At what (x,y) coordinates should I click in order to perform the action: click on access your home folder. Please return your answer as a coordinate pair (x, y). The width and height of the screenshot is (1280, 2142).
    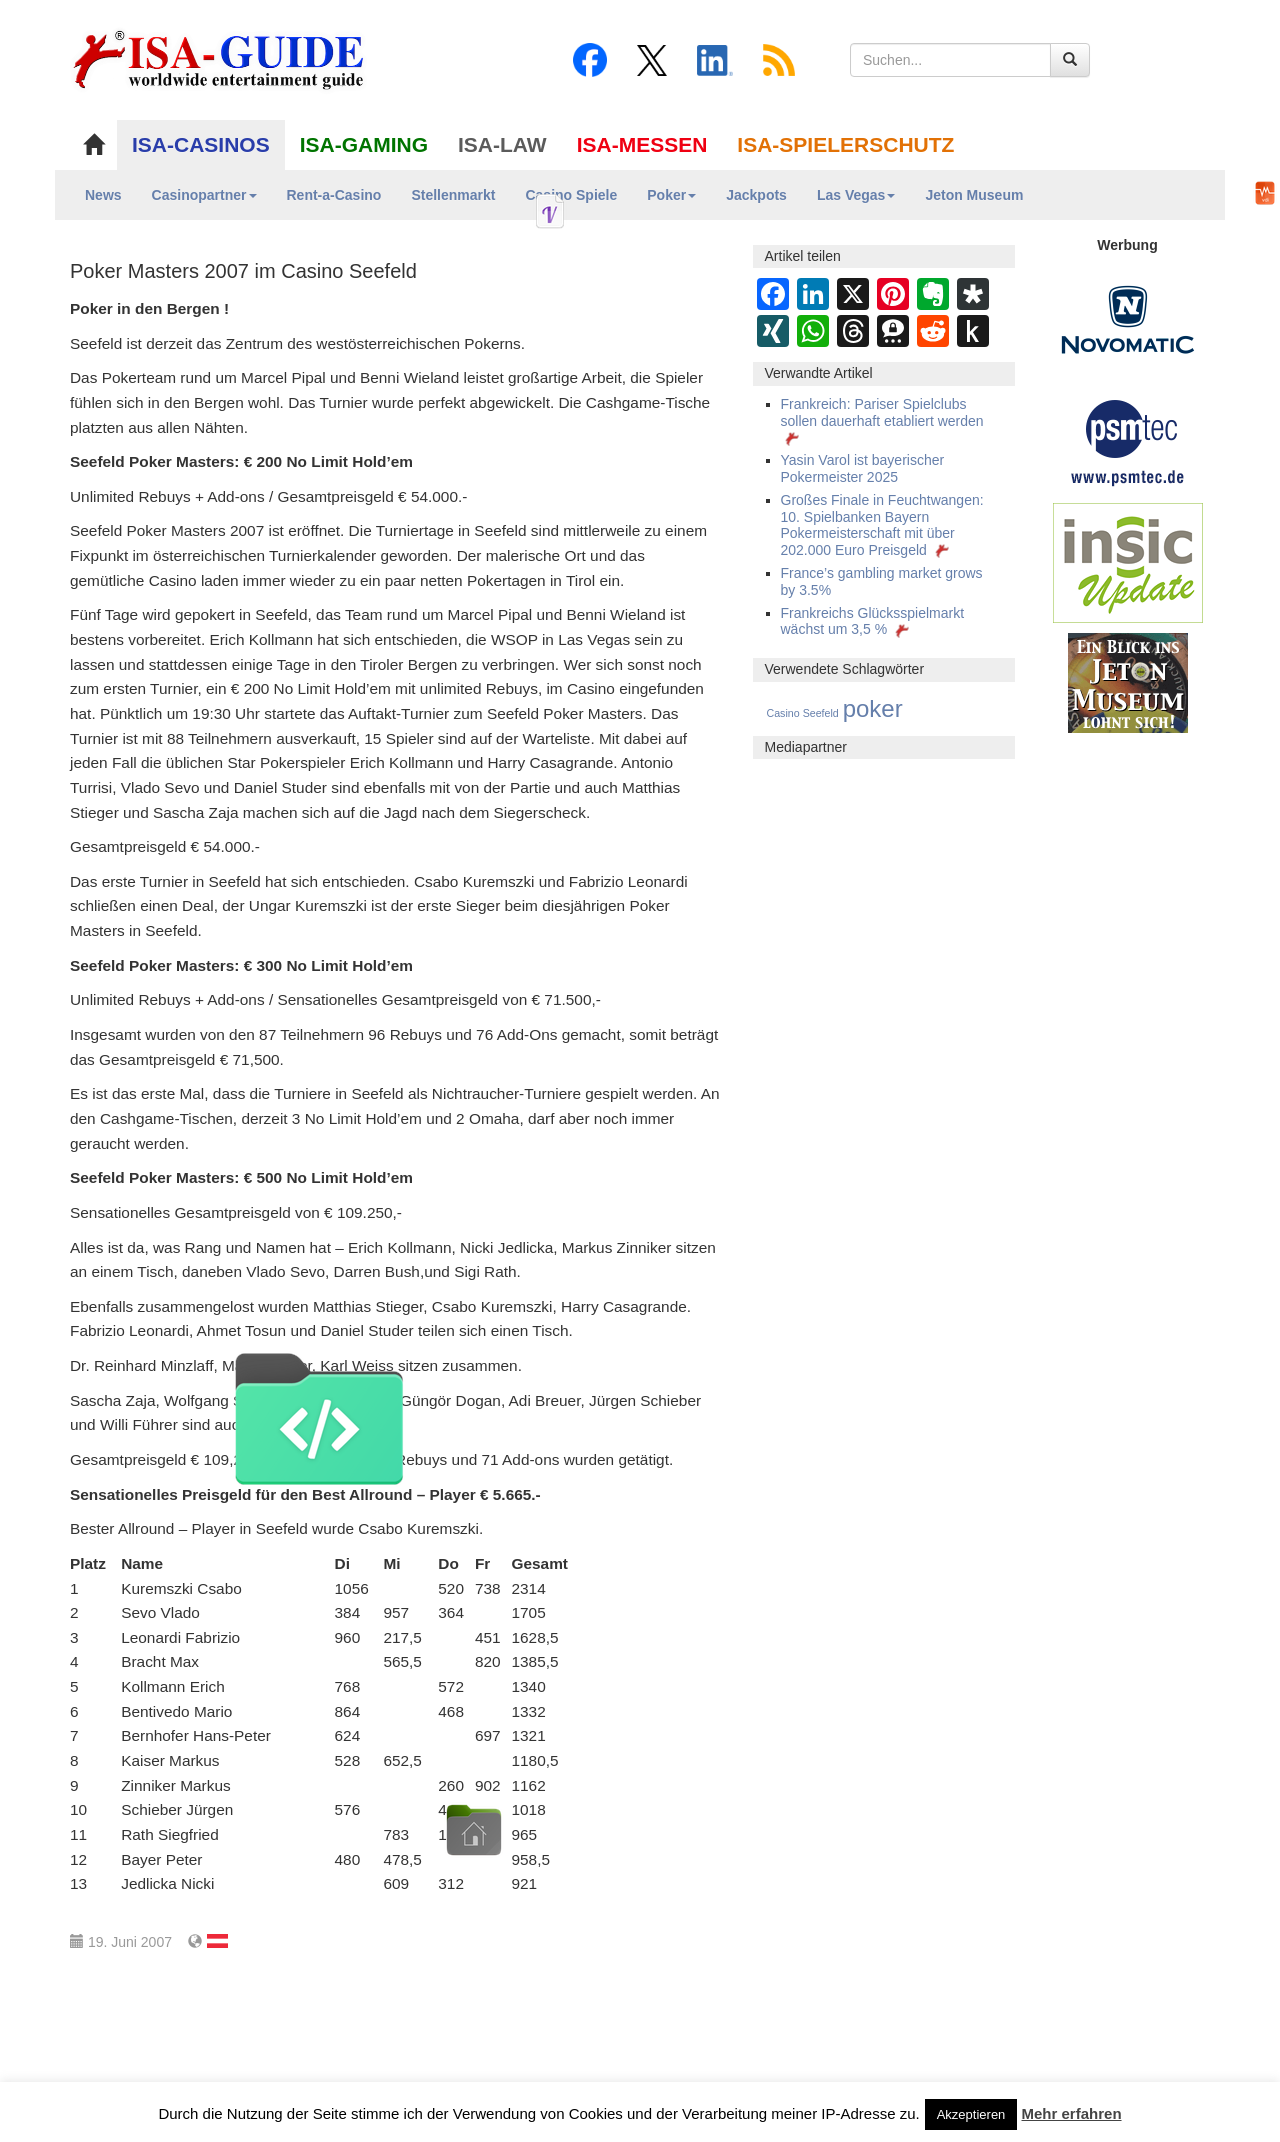
    Looking at the image, I should click on (474, 1830).